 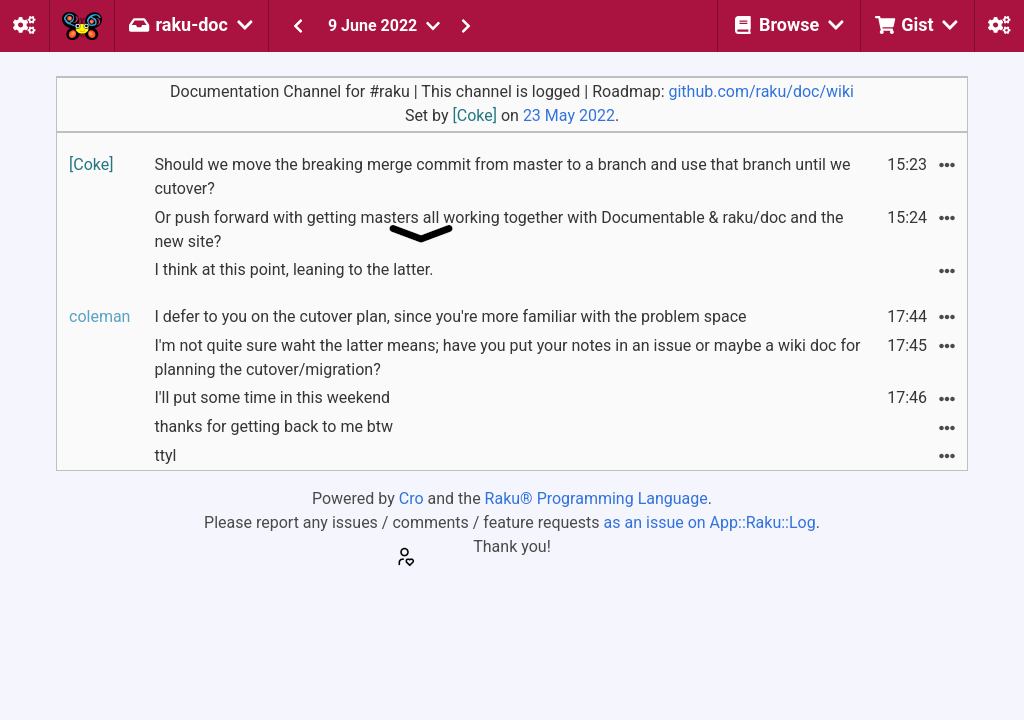 I want to click on expand content or dropdown menu, so click(x=421, y=232).